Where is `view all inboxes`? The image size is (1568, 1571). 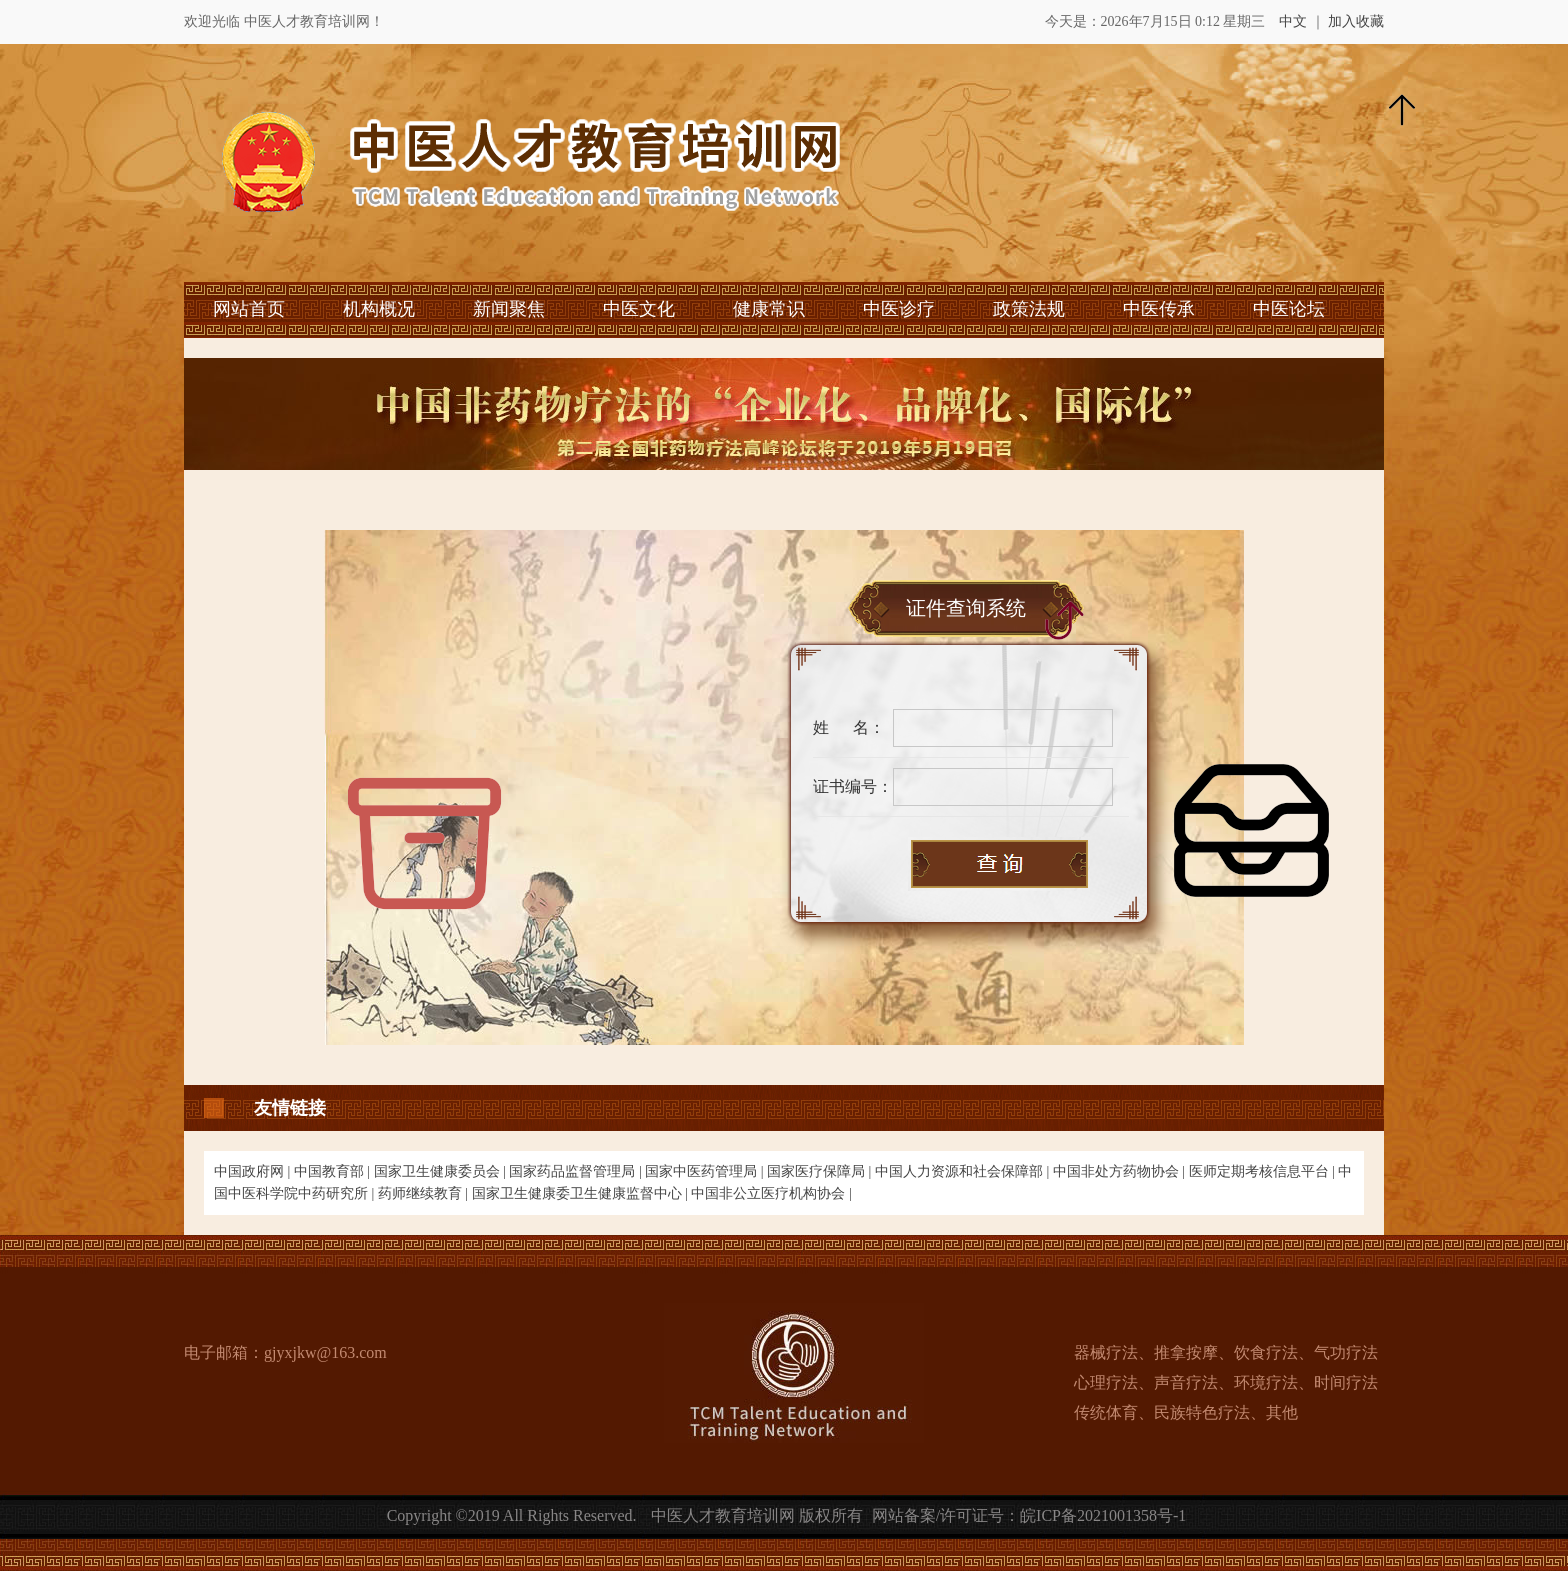 view all inboxes is located at coordinates (1251, 830).